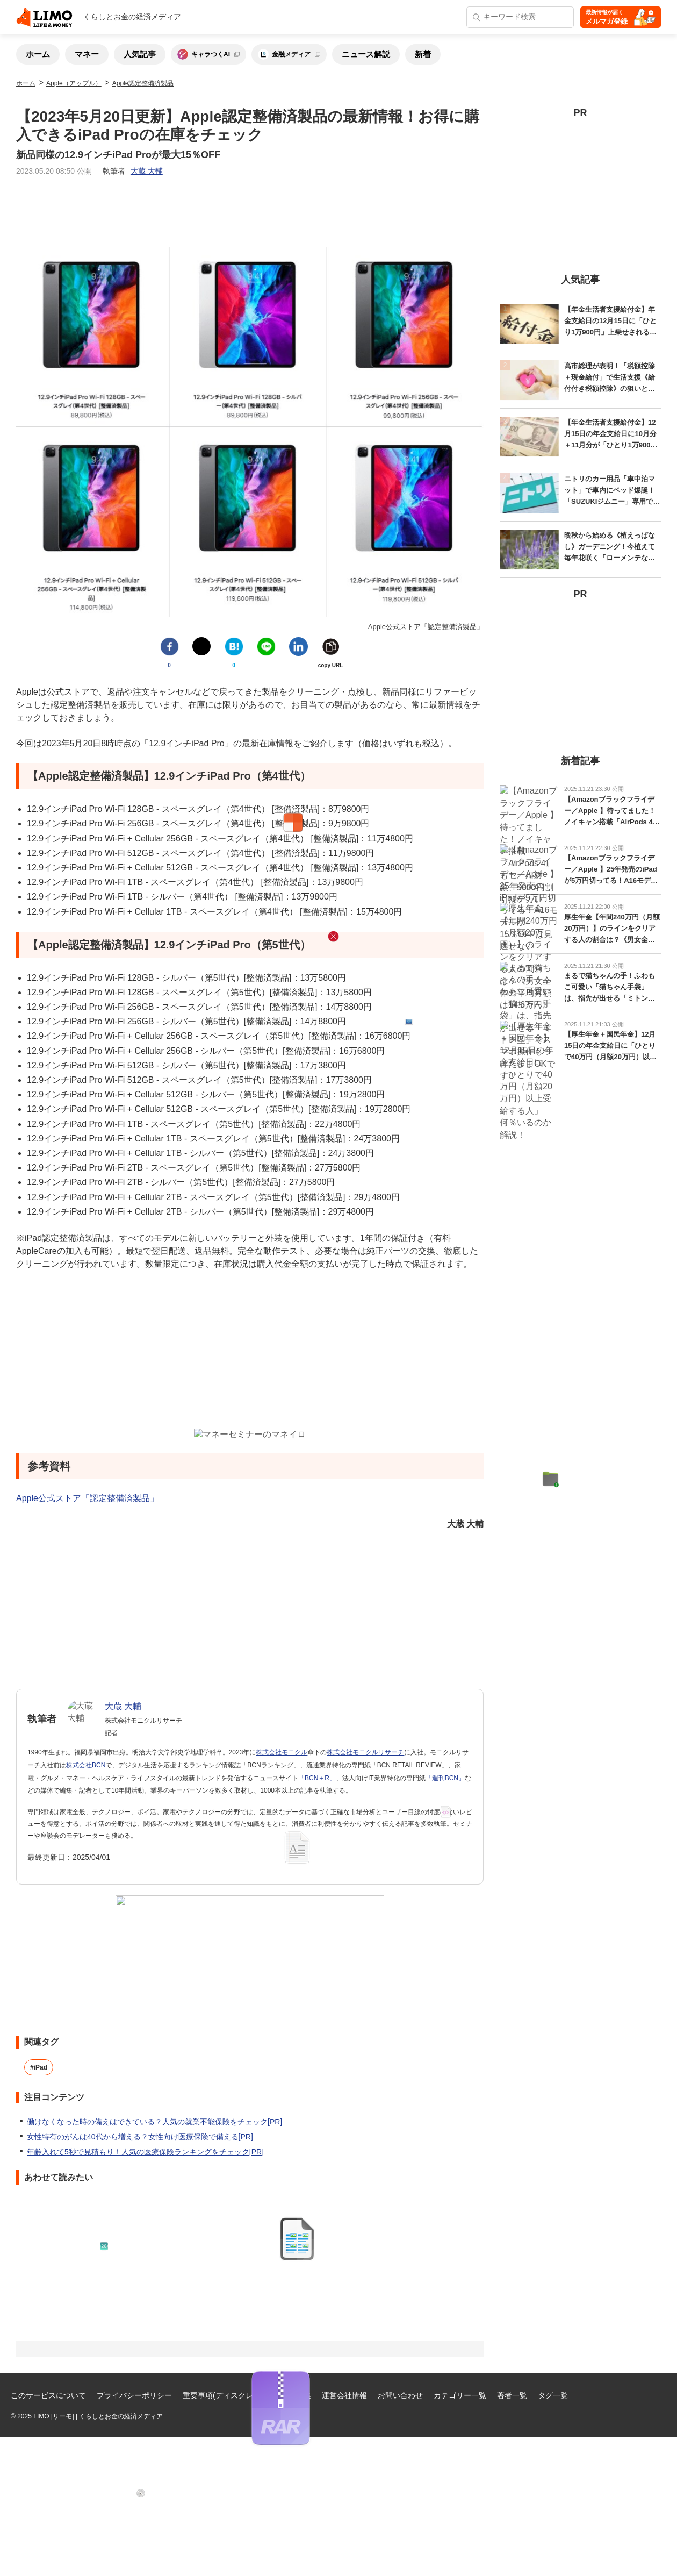 The image size is (677, 2576). What do you see at coordinates (293, 822) in the screenshot?
I see `switch to the bottom-left workspace` at bounding box center [293, 822].